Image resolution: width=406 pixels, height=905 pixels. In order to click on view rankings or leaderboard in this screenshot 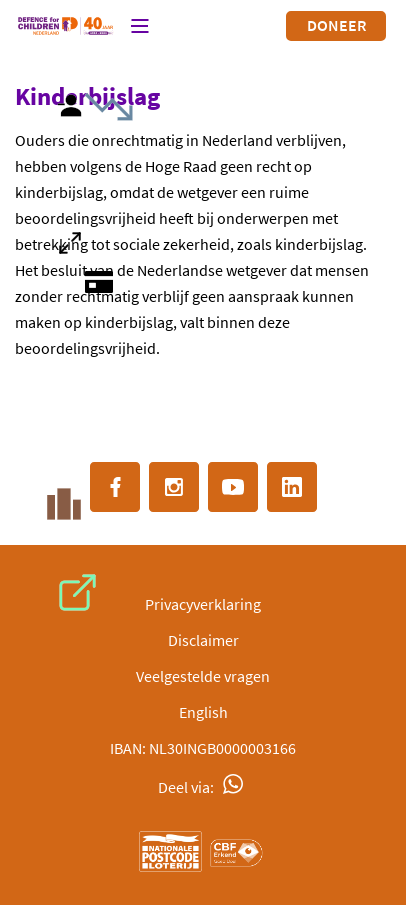, I will do `click(64, 504)`.